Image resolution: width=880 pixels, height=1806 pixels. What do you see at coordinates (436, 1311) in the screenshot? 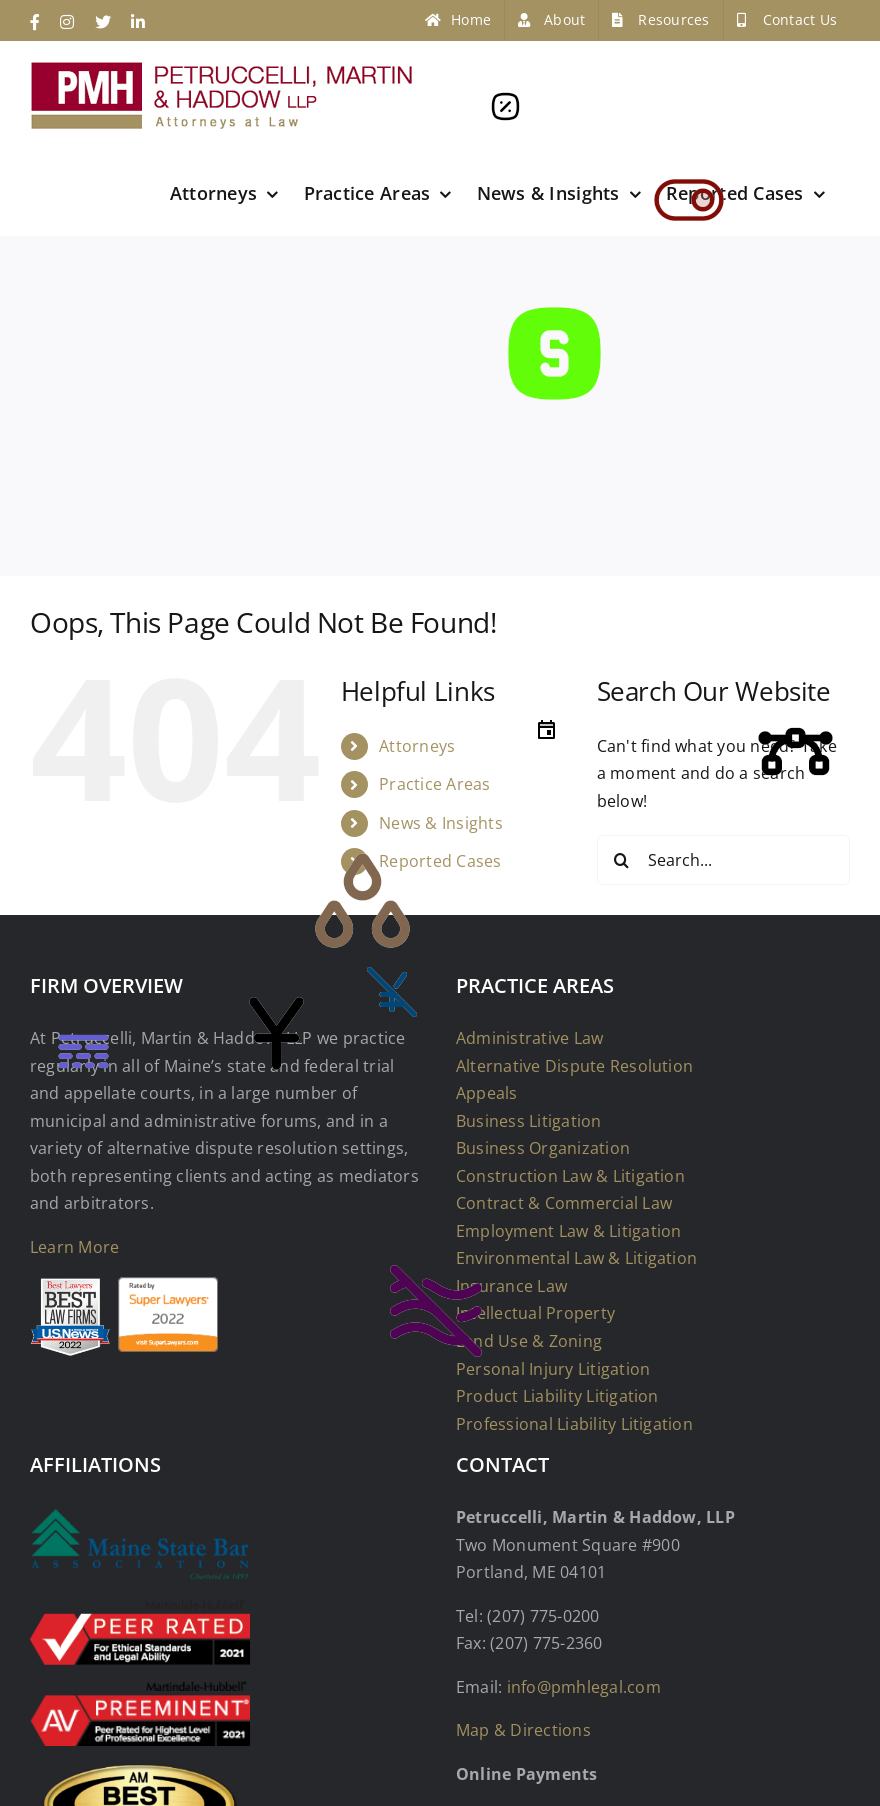
I see `disable water ripple effect` at bounding box center [436, 1311].